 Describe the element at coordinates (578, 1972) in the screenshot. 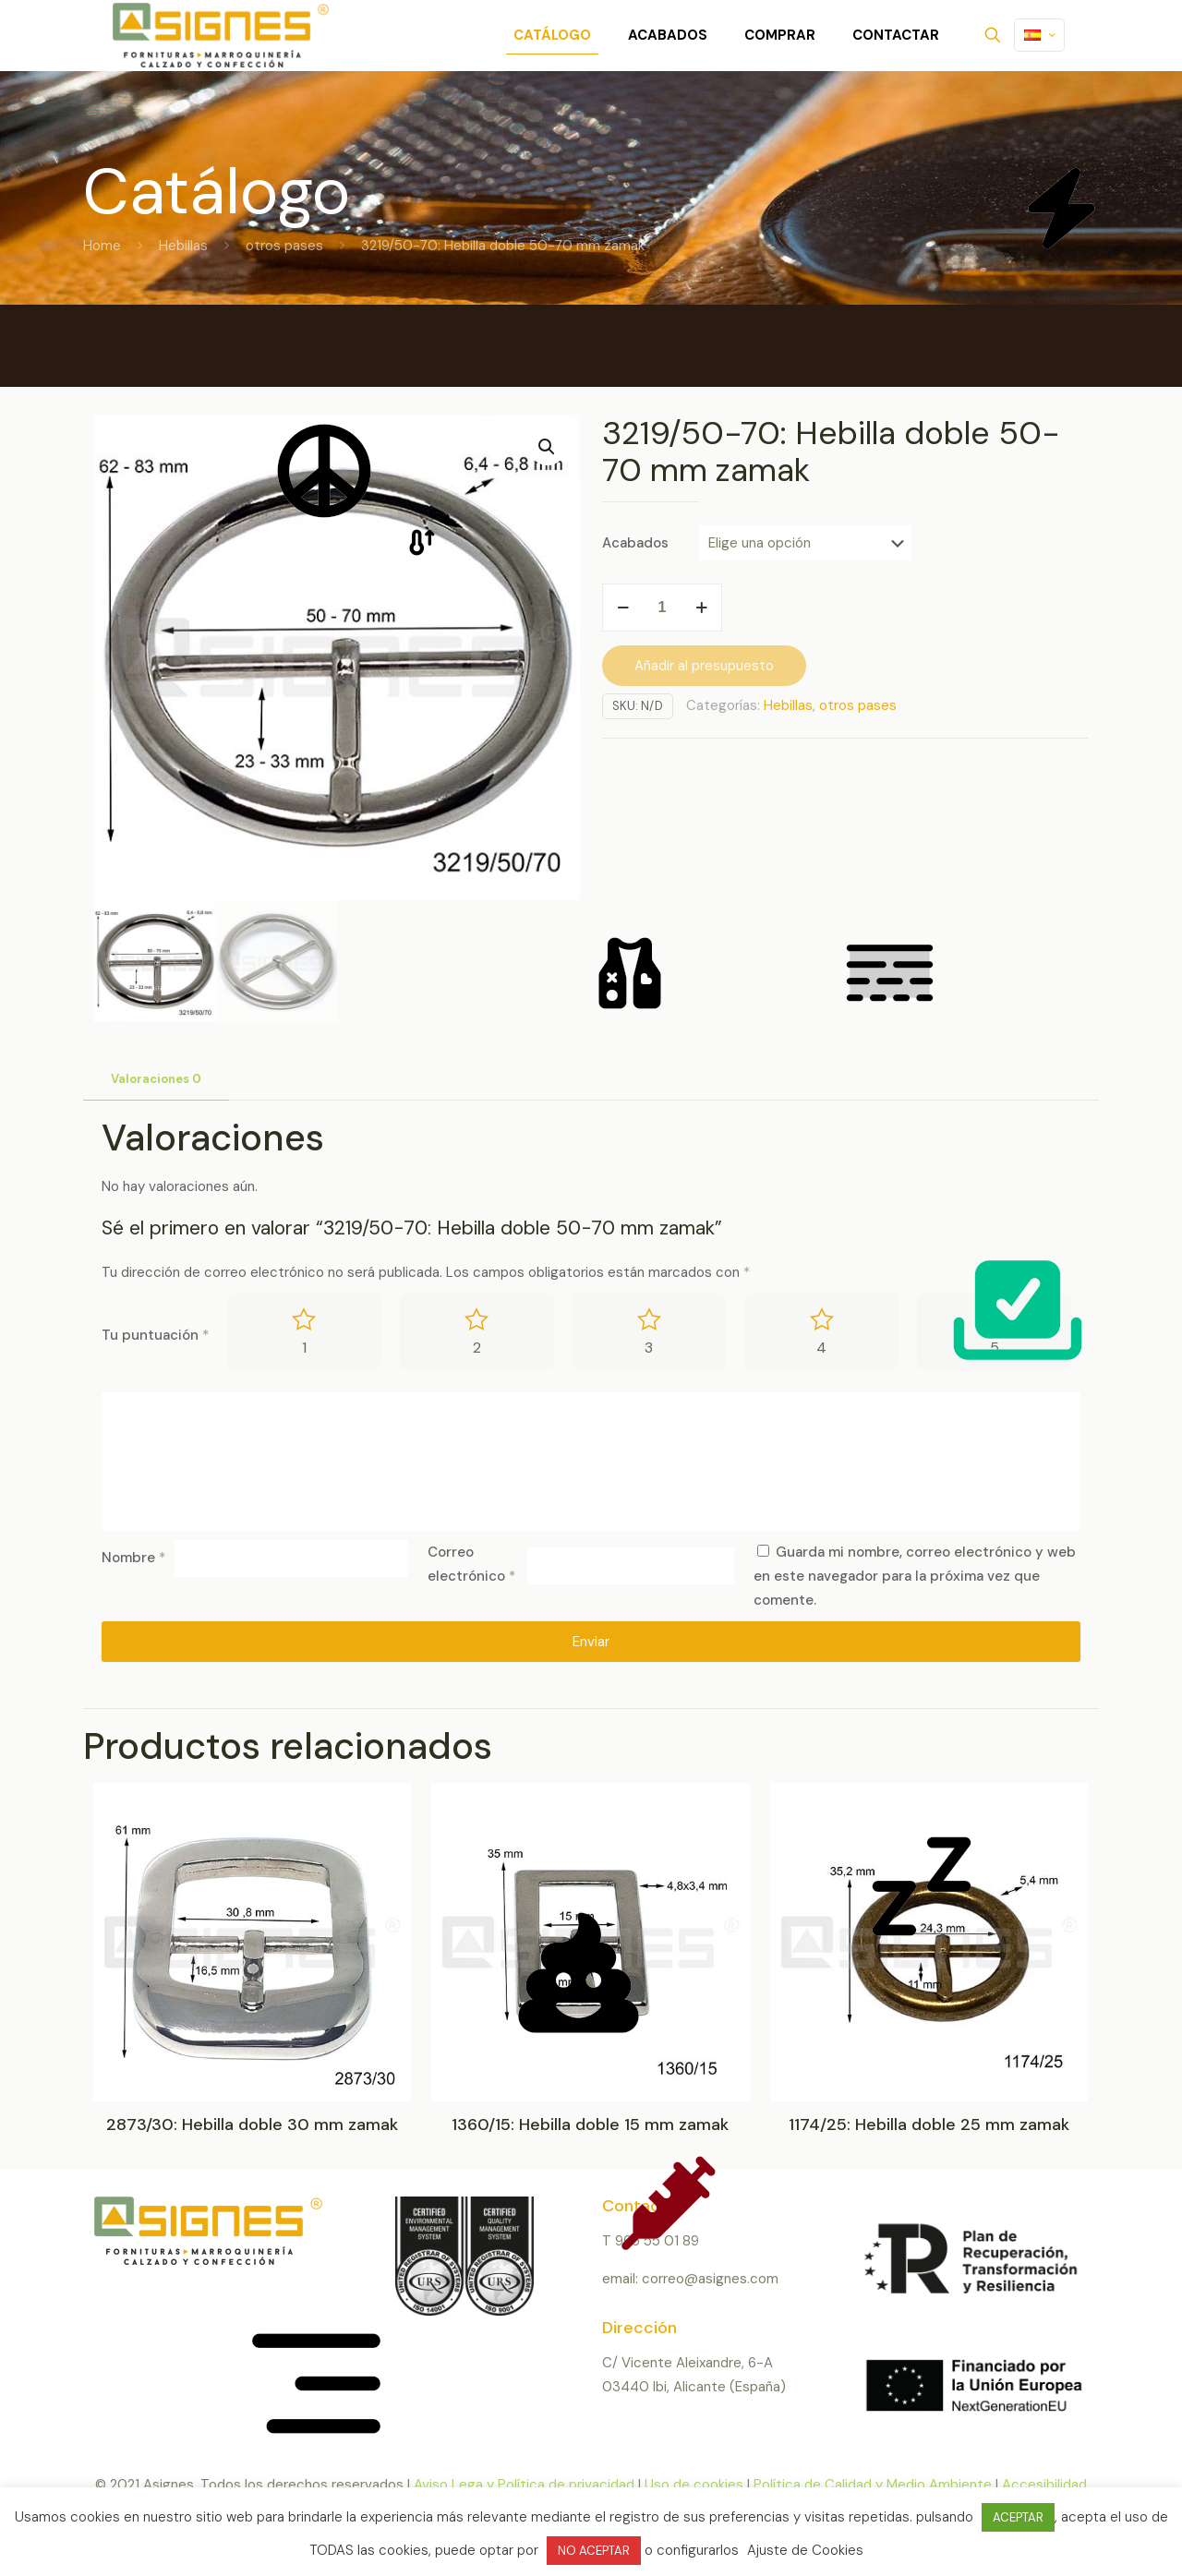

I see `add a poop emoji reaction` at that location.